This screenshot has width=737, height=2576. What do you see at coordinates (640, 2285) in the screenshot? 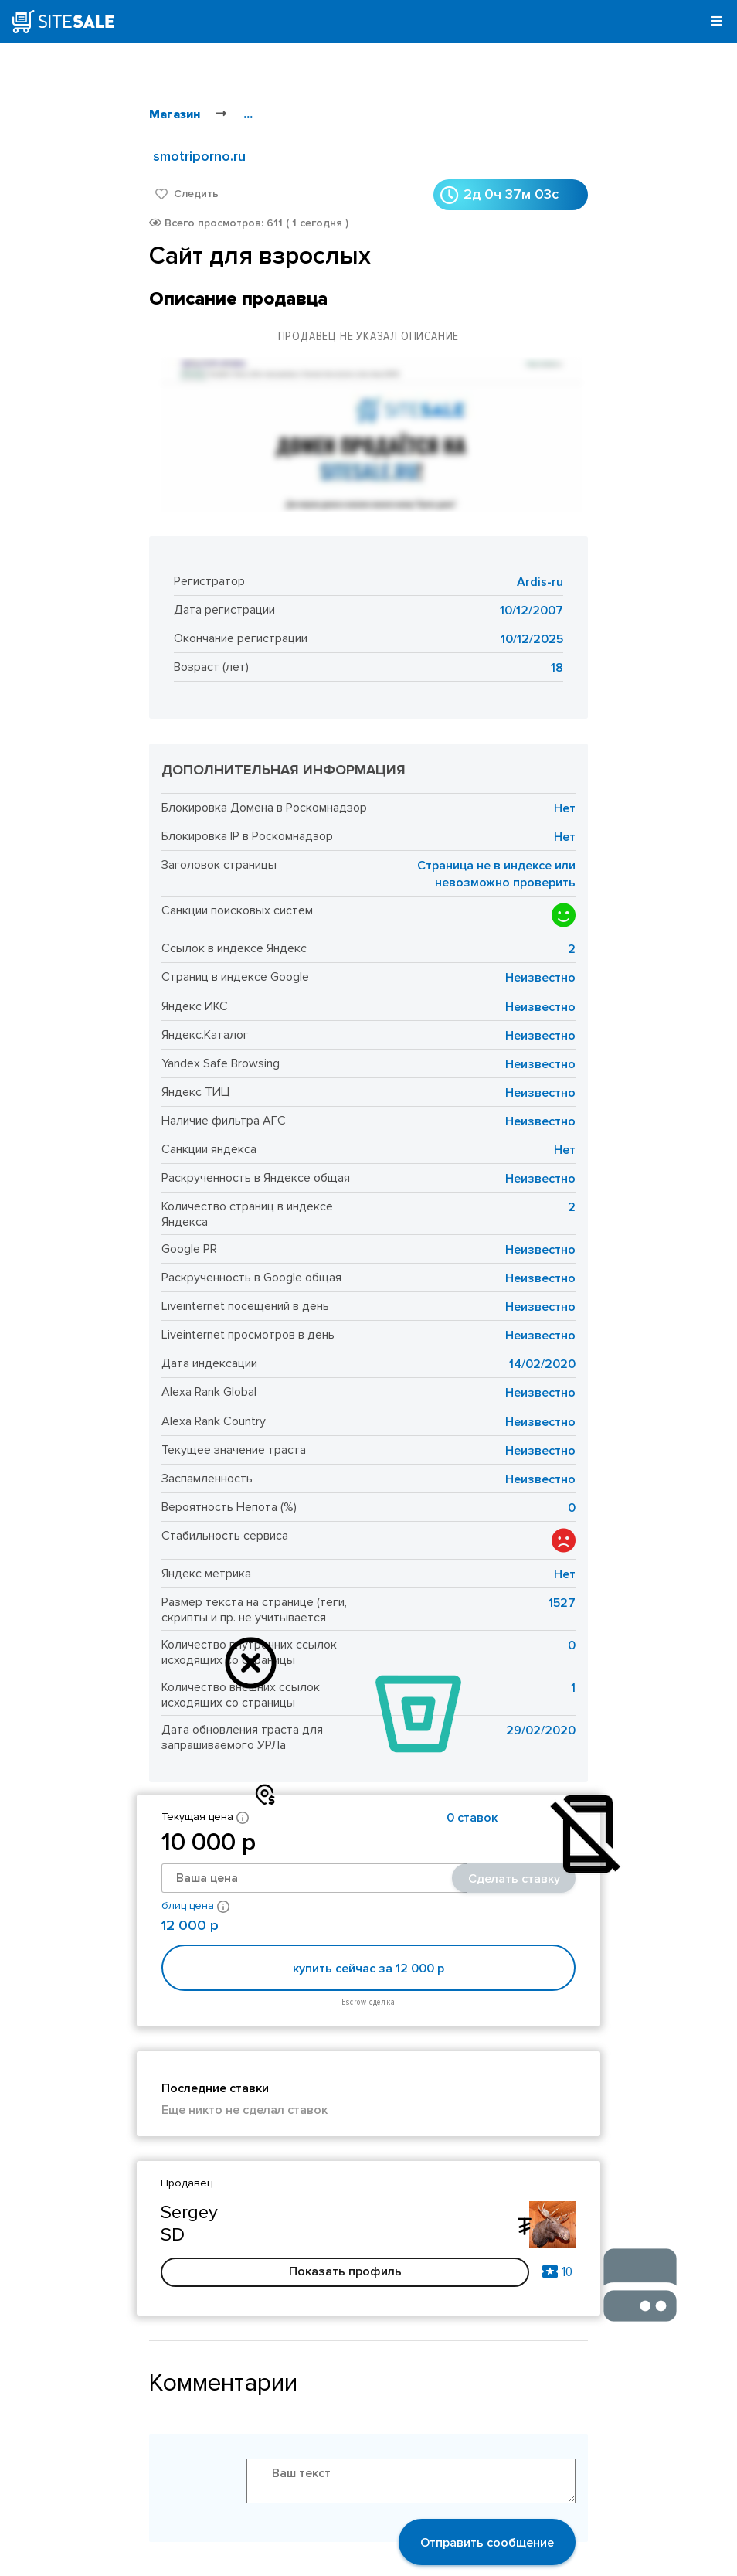
I see `access storage or hard drive settings` at bounding box center [640, 2285].